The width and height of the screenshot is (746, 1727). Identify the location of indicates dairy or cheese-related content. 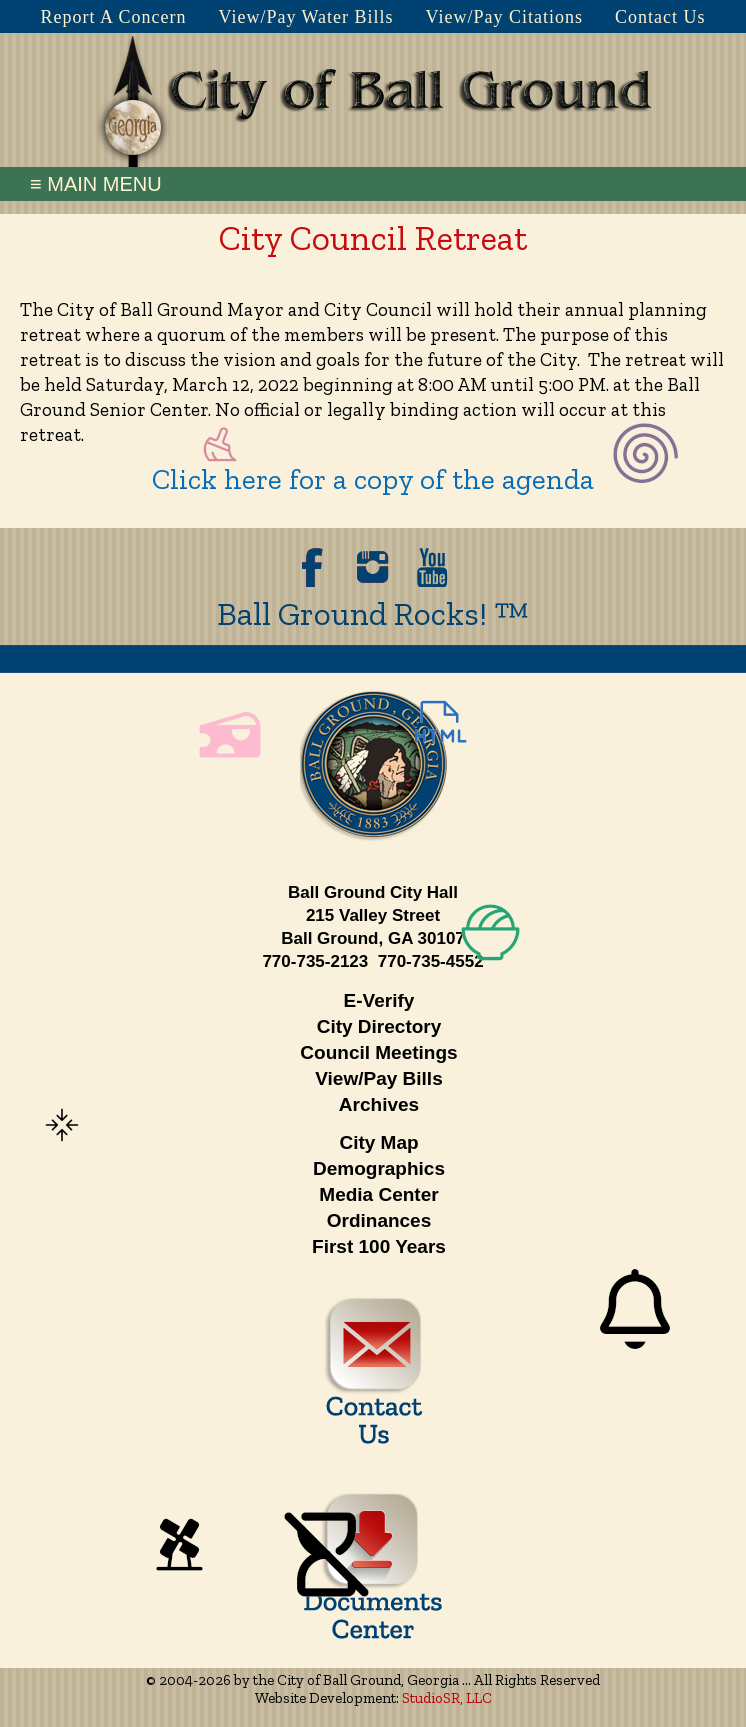
(230, 738).